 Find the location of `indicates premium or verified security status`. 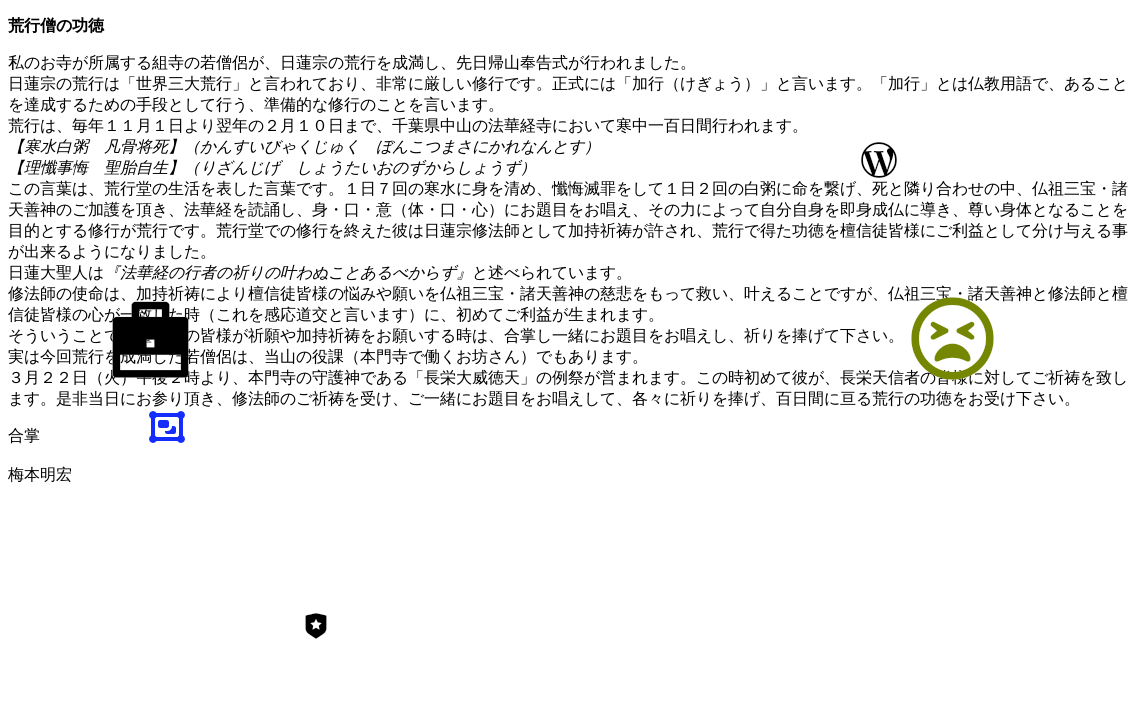

indicates premium or verified security status is located at coordinates (316, 626).